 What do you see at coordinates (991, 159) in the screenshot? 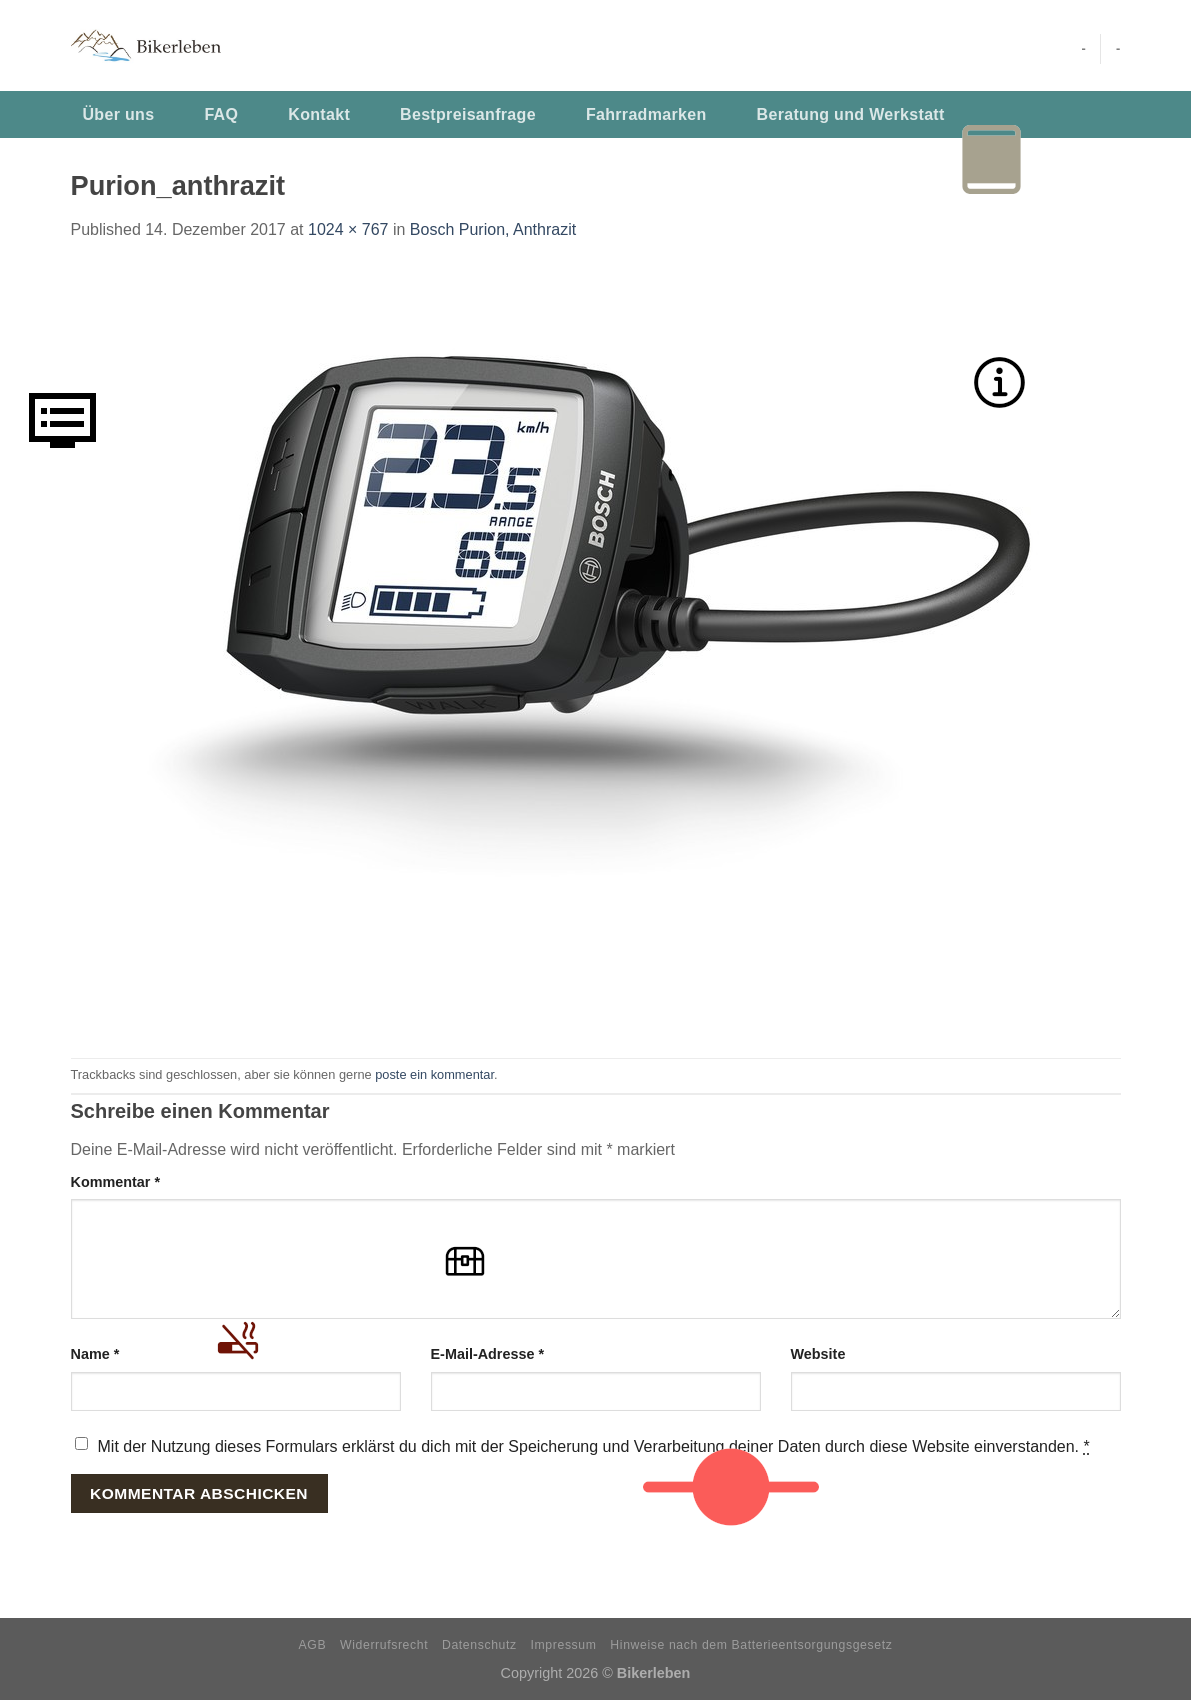
I see `switch to tablet view` at bounding box center [991, 159].